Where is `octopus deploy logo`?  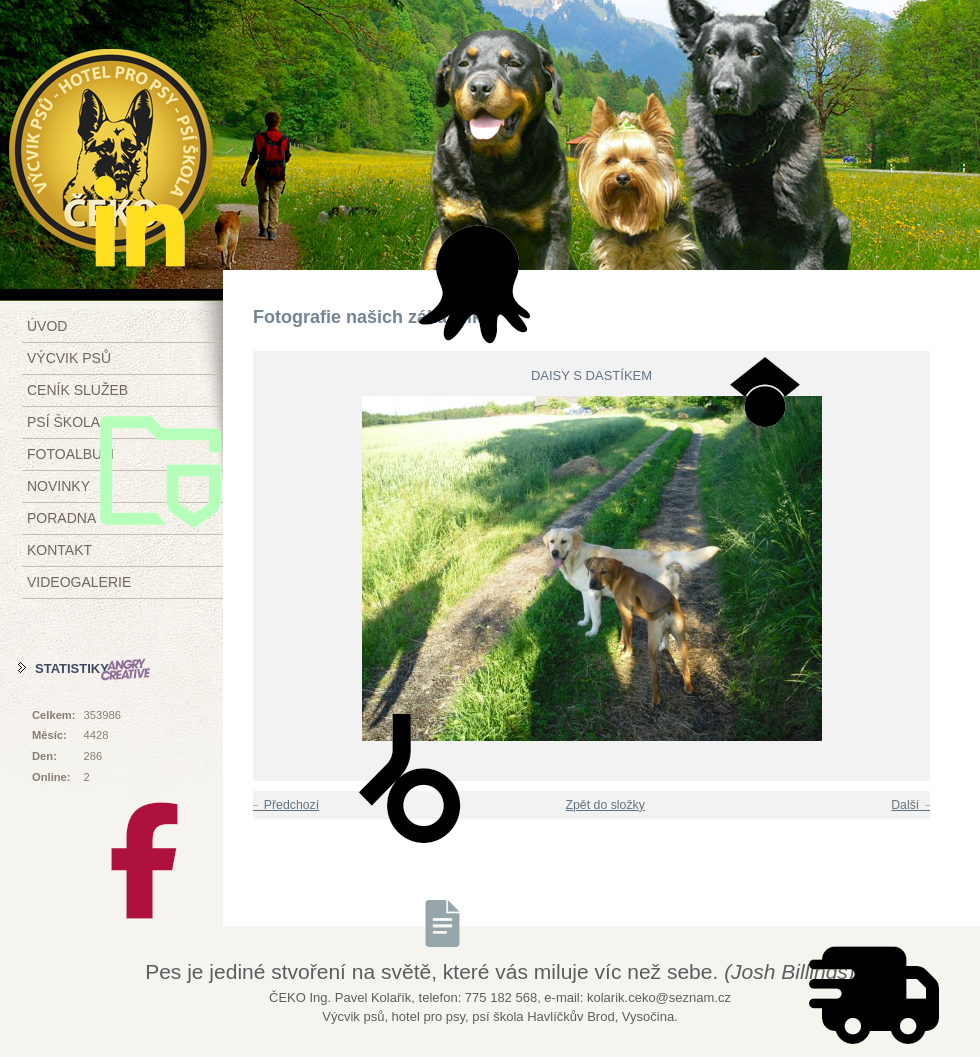 octopus deploy logo is located at coordinates (474, 284).